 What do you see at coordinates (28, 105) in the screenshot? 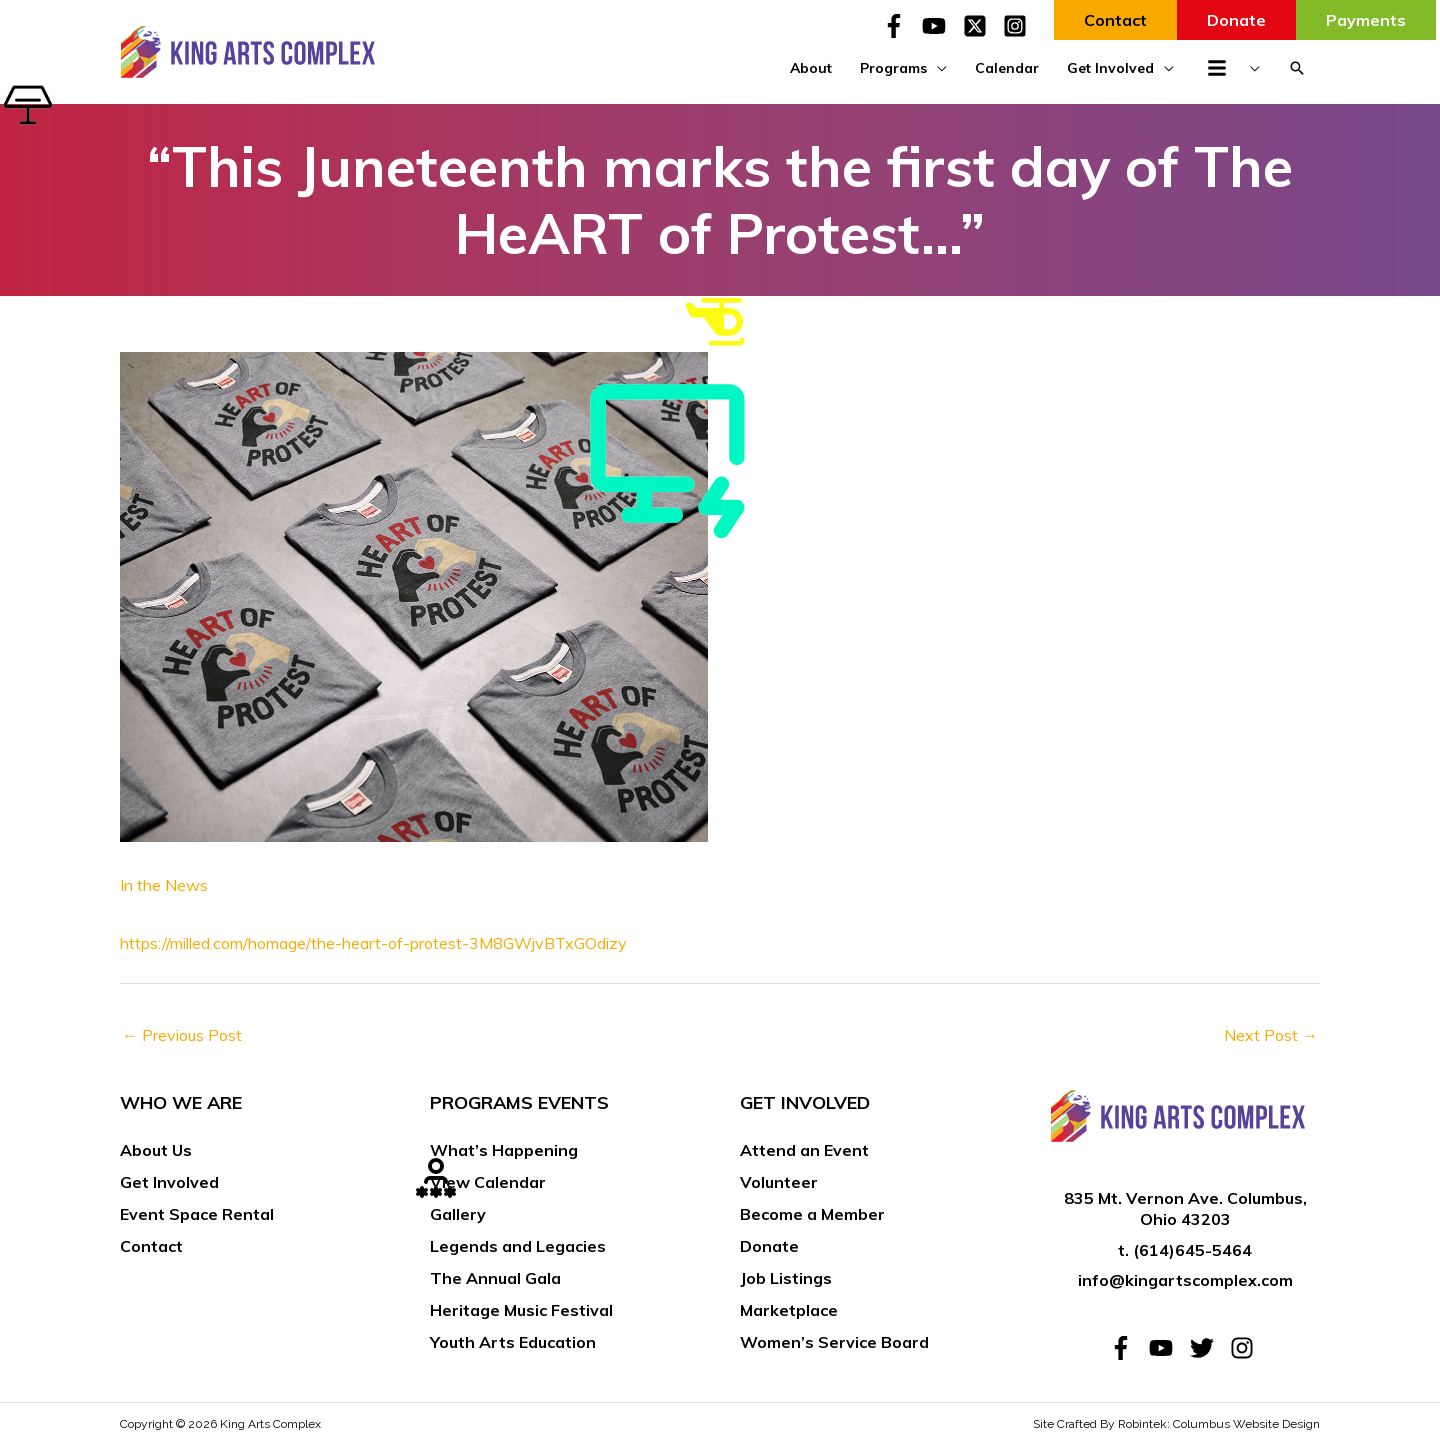
I see `access presentation mode` at bounding box center [28, 105].